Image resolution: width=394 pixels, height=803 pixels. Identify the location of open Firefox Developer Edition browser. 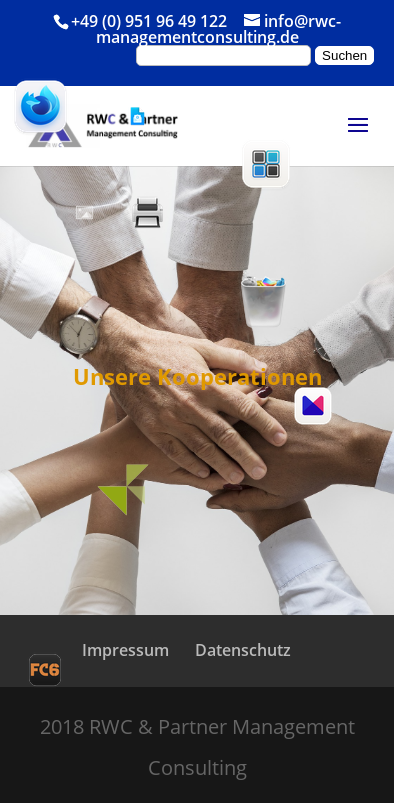
(40, 106).